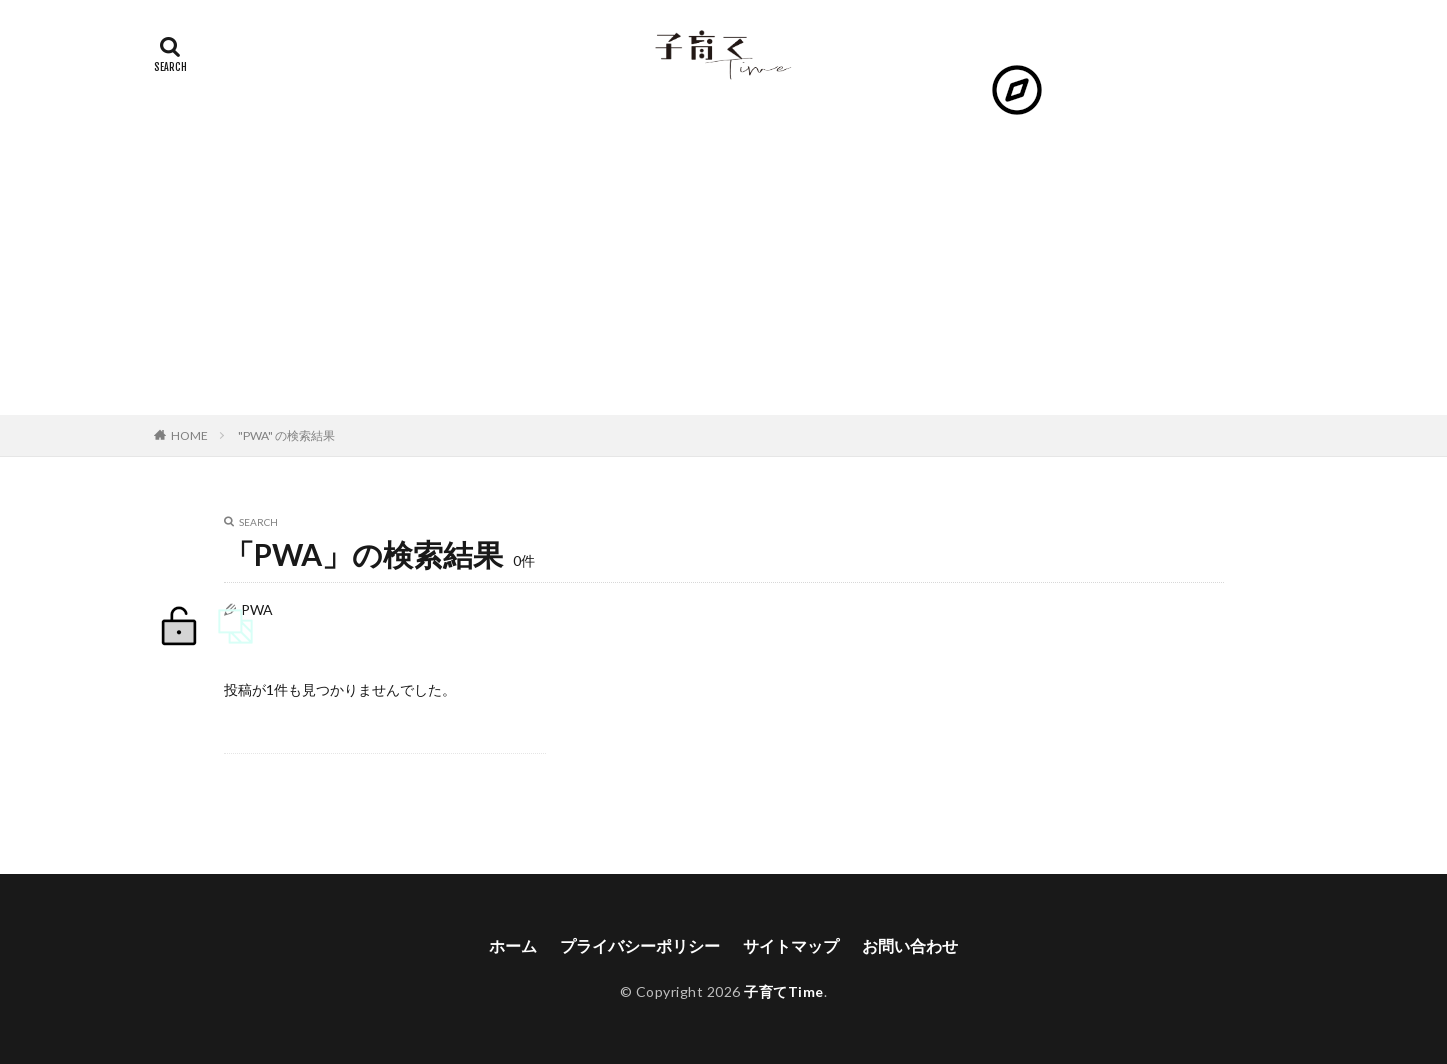 The height and width of the screenshot is (1064, 1447). Describe the element at coordinates (1017, 90) in the screenshot. I see `access navigation or directional features` at that location.